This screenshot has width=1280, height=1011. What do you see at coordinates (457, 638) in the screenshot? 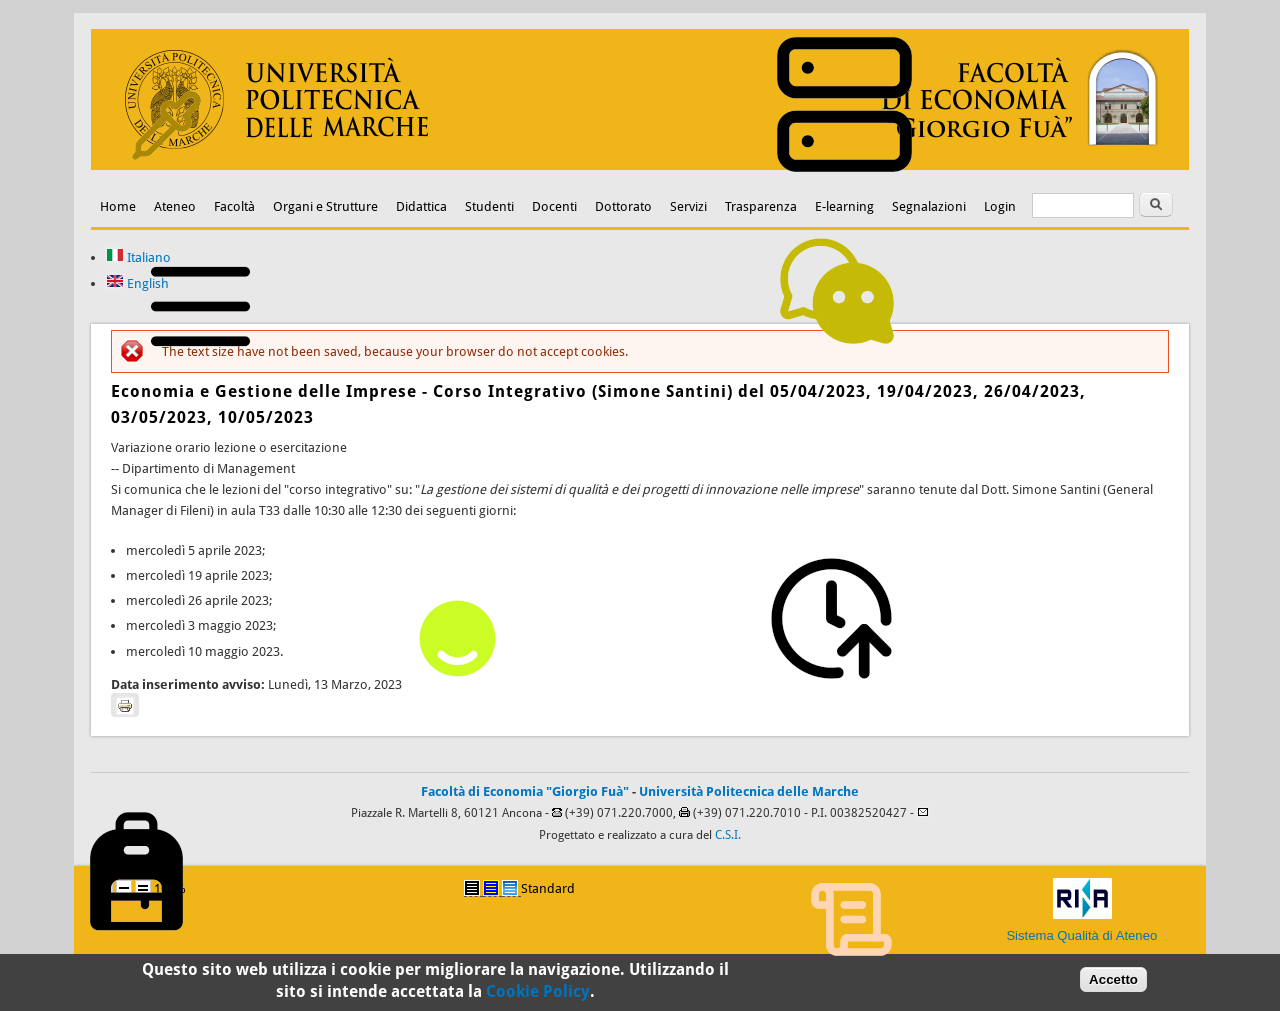
I see `apply inner shadow effect to bottom edge` at bounding box center [457, 638].